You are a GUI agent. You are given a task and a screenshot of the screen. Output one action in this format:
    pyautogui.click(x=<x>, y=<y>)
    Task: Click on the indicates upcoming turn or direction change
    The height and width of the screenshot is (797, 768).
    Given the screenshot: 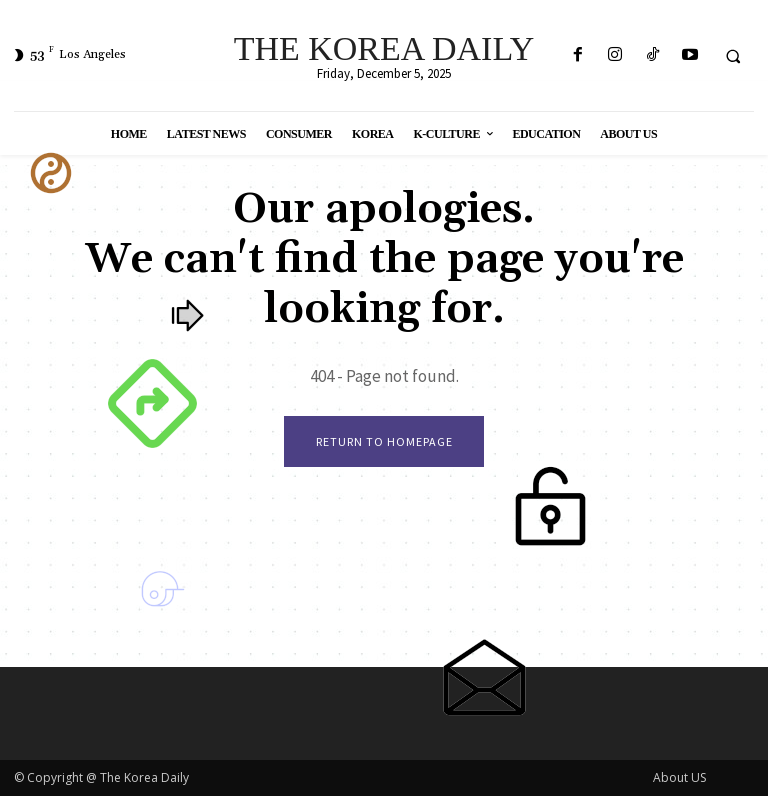 What is the action you would take?
    pyautogui.click(x=152, y=403)
    